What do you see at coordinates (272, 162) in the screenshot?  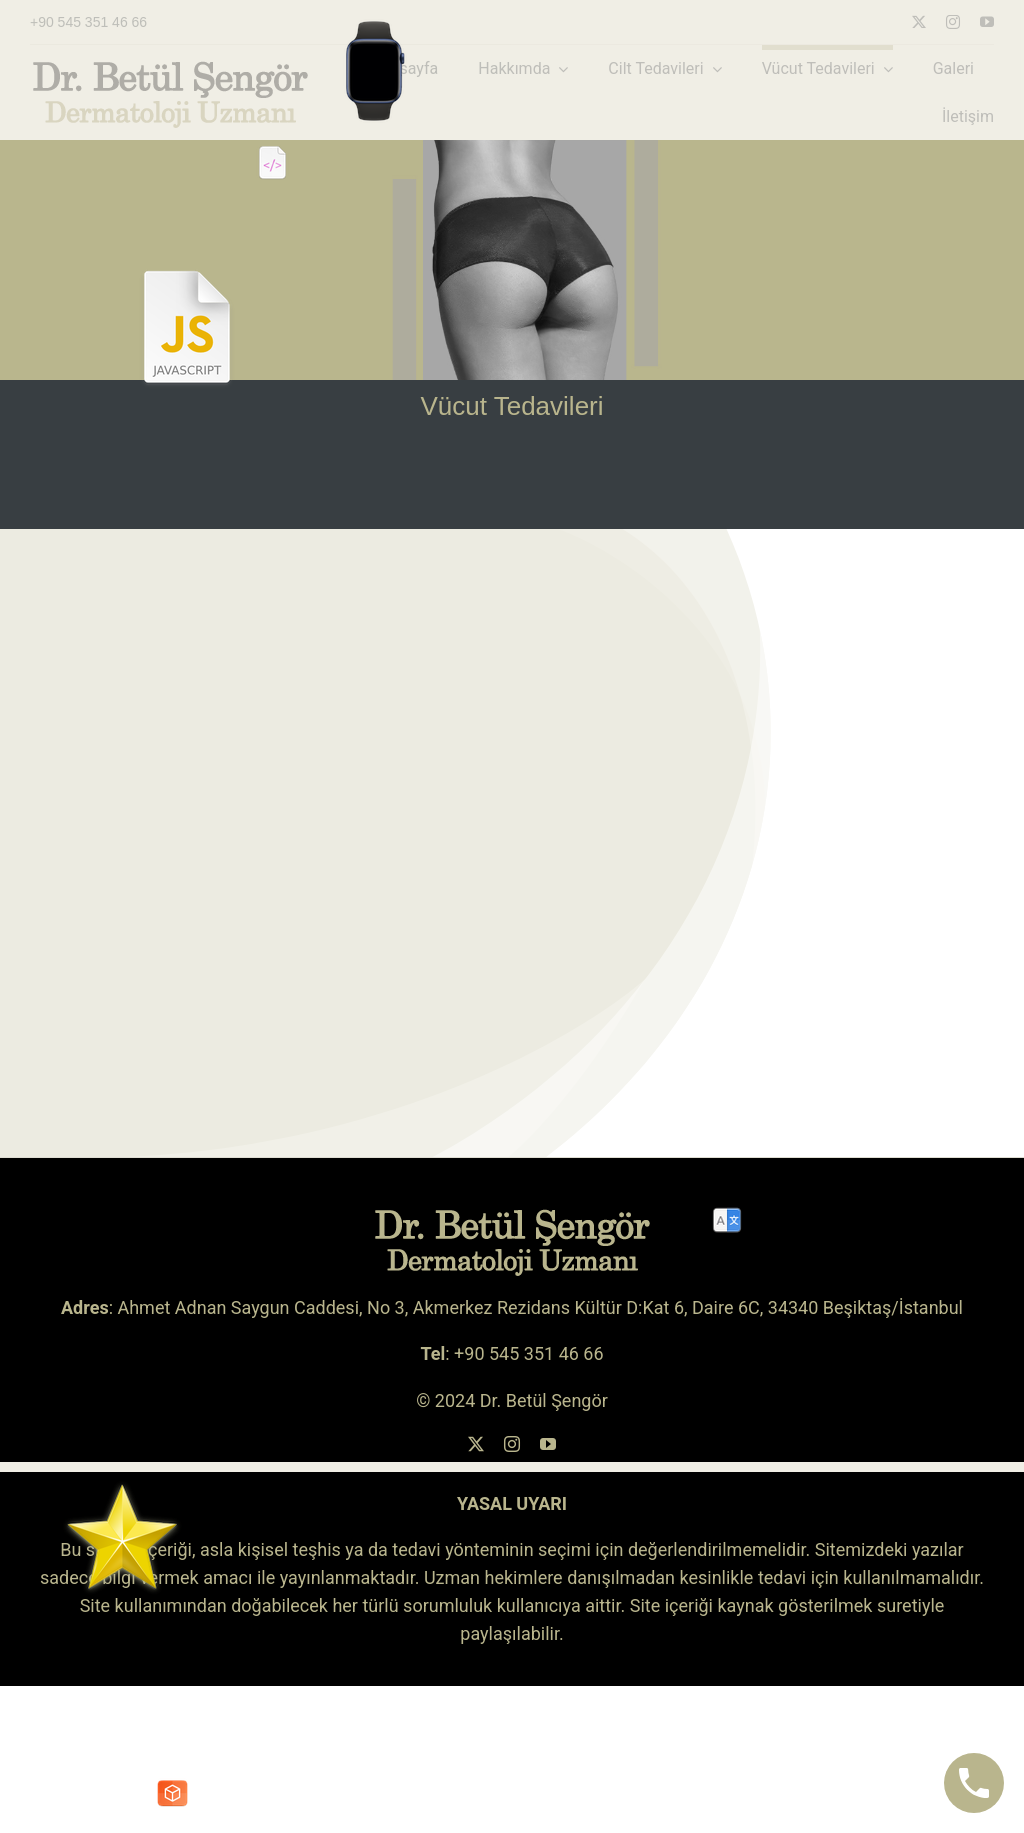 I see `an XML or markup file` at bounding box center [272, 162].